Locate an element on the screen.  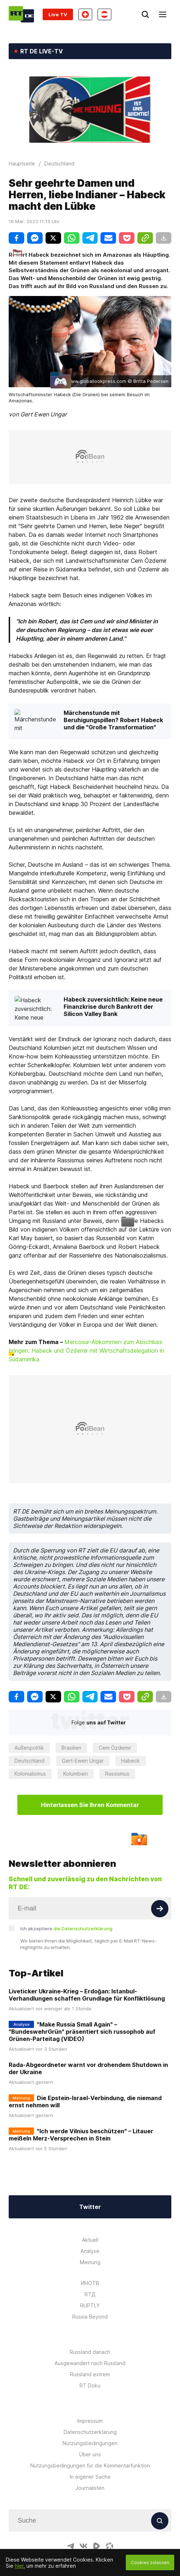
open mac os ventura system folder is located at coordinates (139, 1839).